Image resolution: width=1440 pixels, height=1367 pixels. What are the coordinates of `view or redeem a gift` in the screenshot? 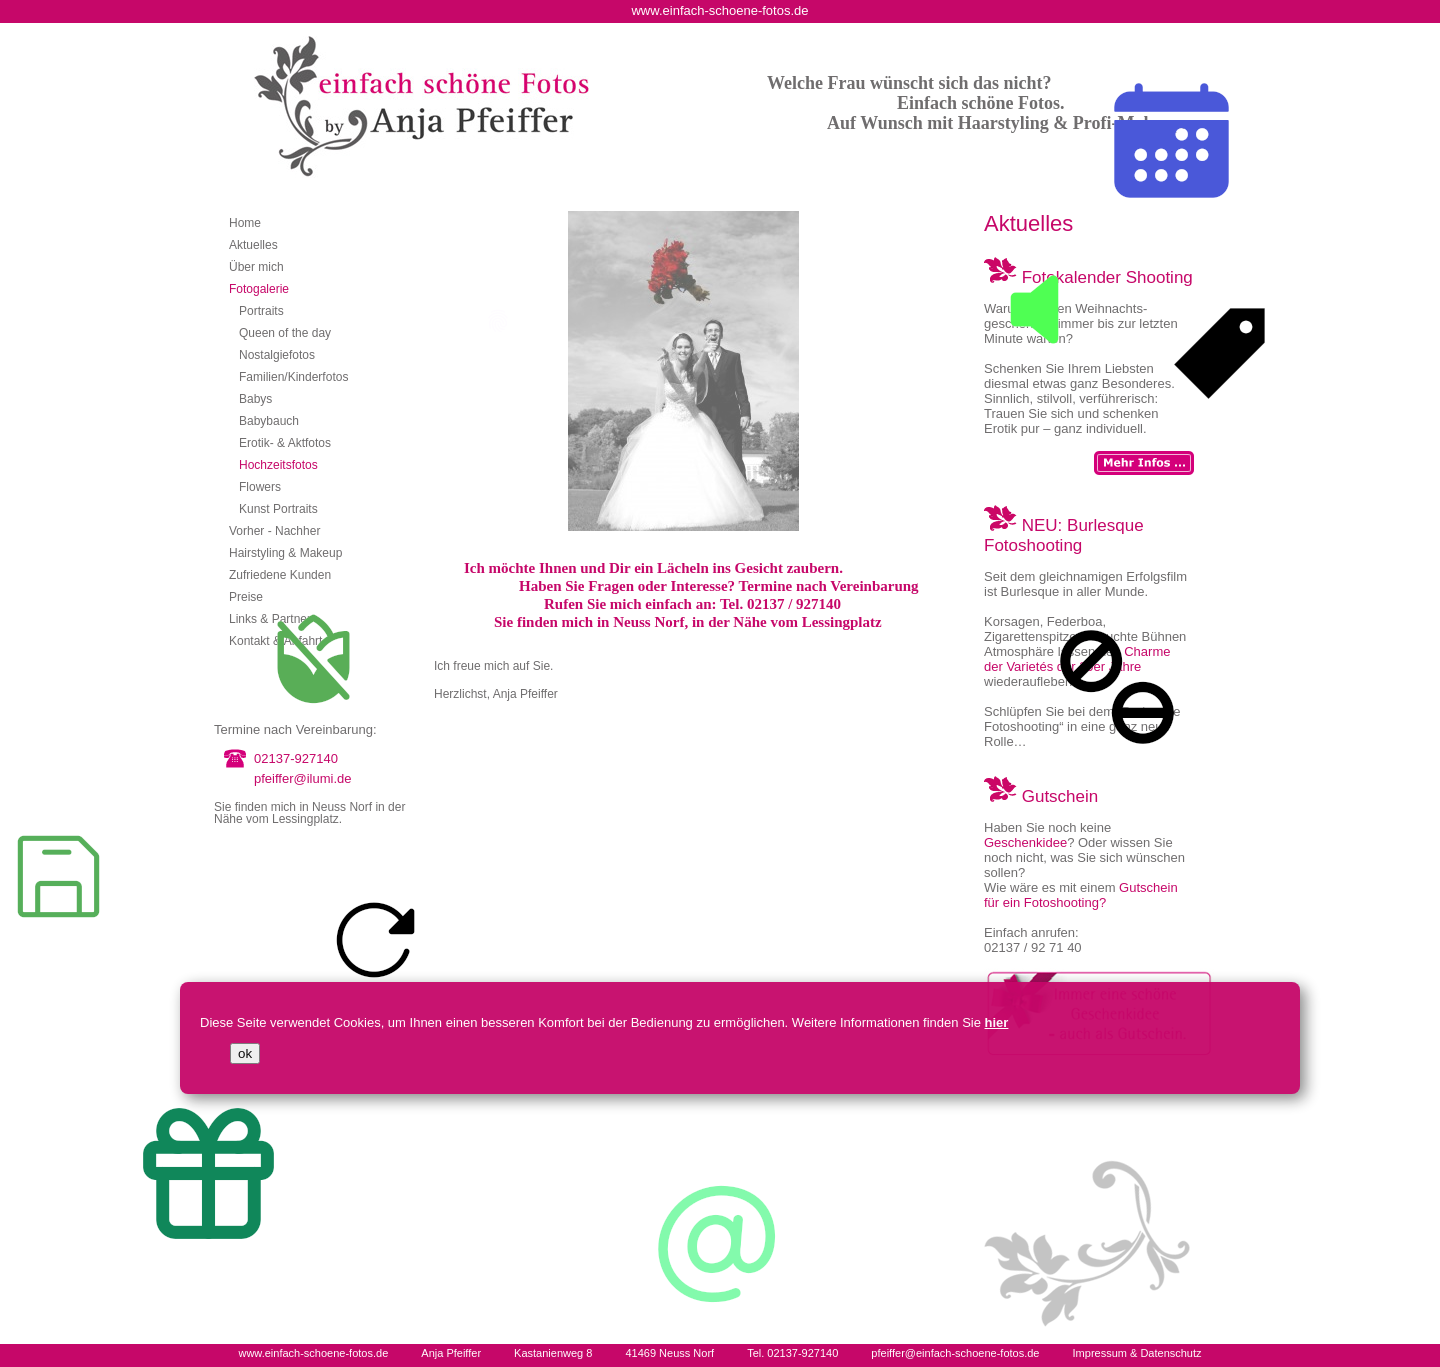 It's located at (208, 1173).